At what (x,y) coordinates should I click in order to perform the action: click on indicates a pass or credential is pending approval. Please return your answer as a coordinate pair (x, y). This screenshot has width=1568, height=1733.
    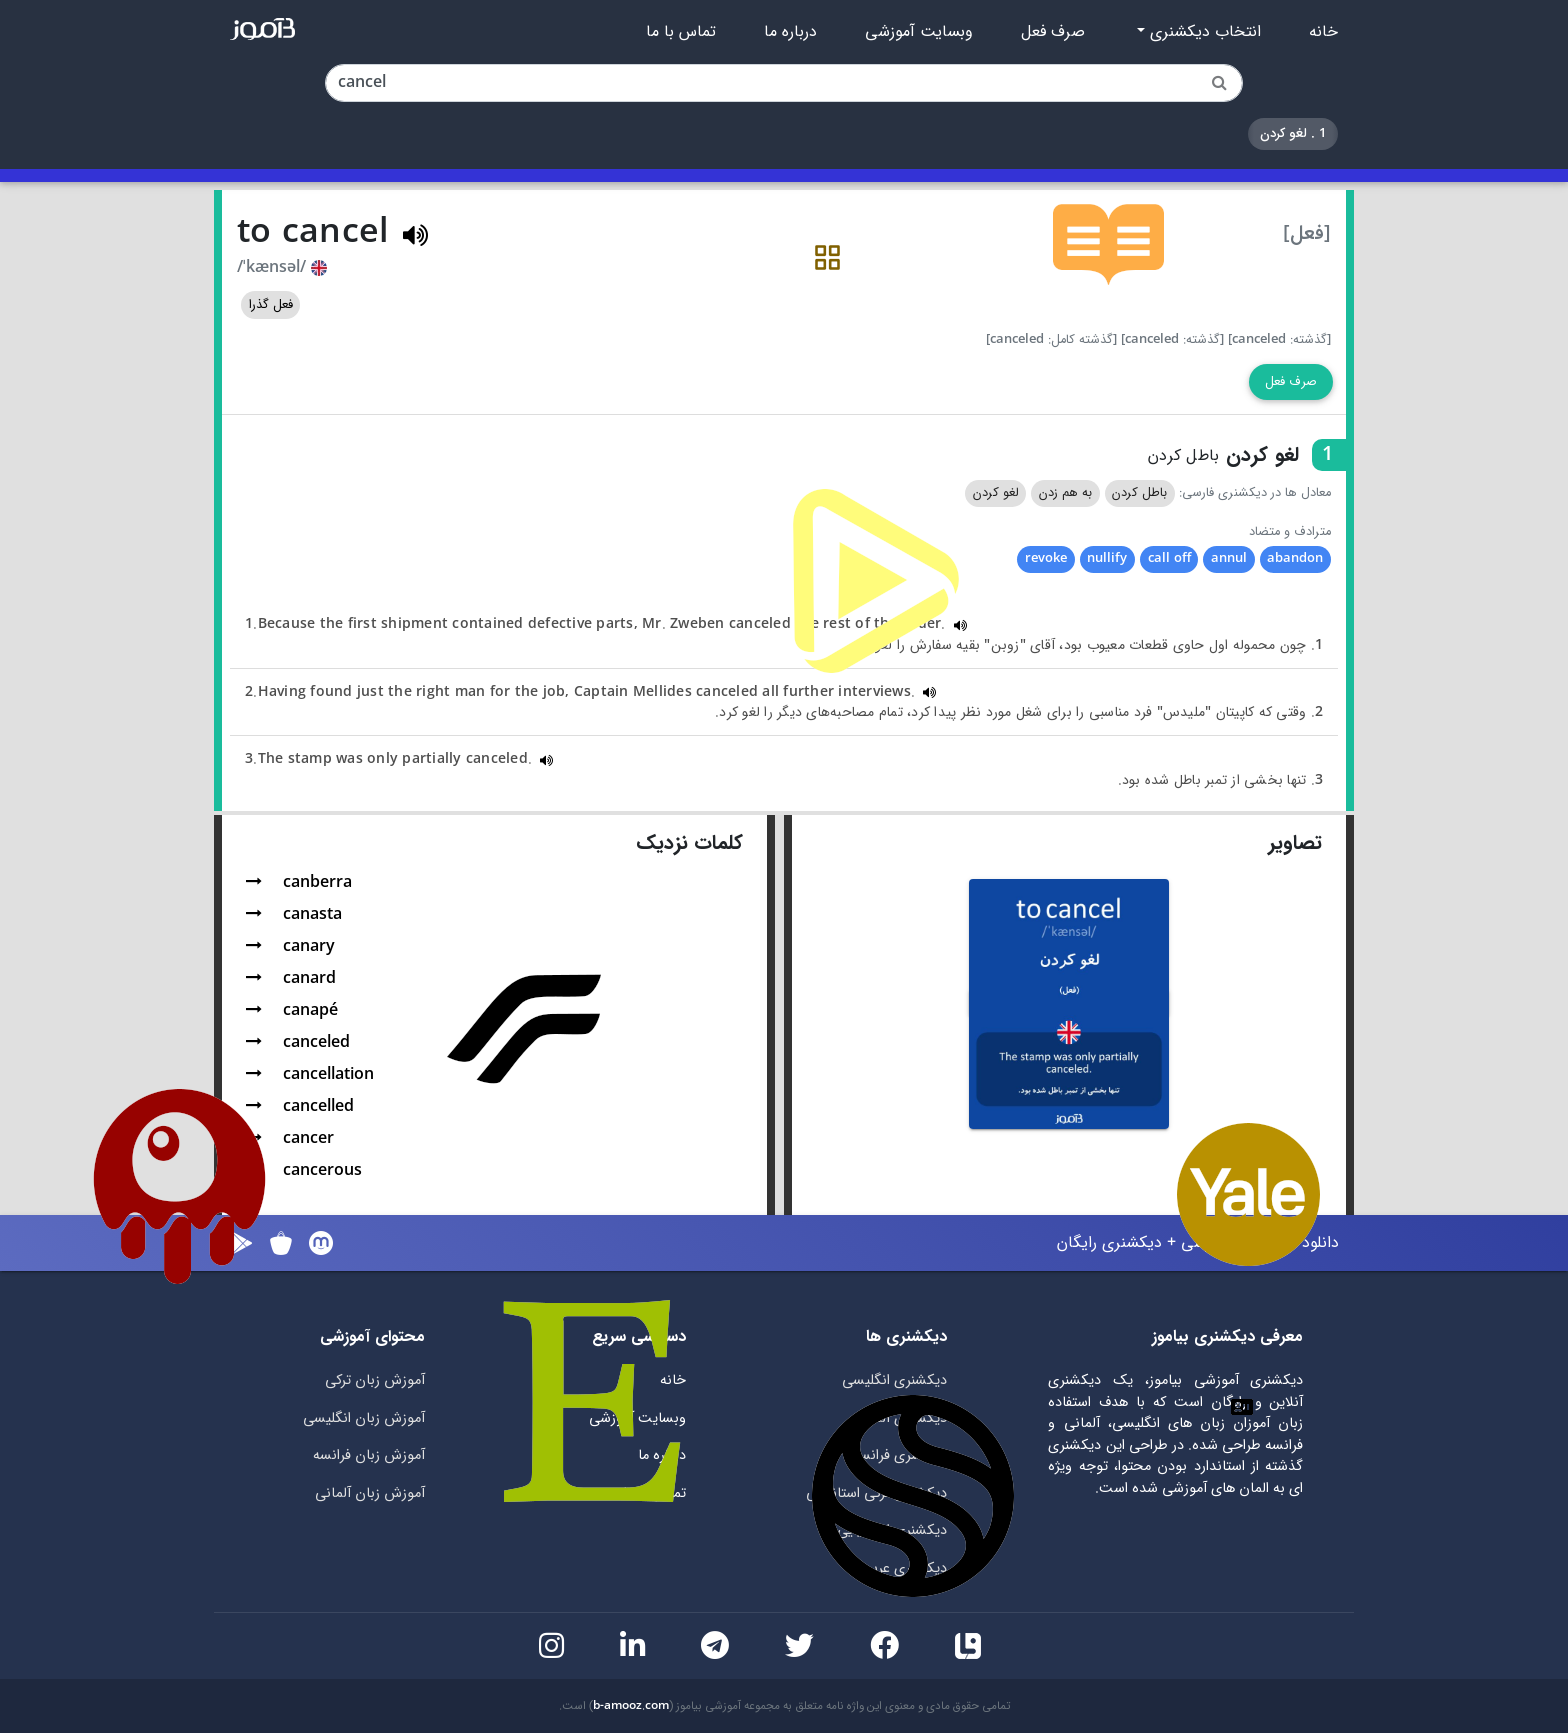
    Looking at the image, I should click on (1242, 1407).